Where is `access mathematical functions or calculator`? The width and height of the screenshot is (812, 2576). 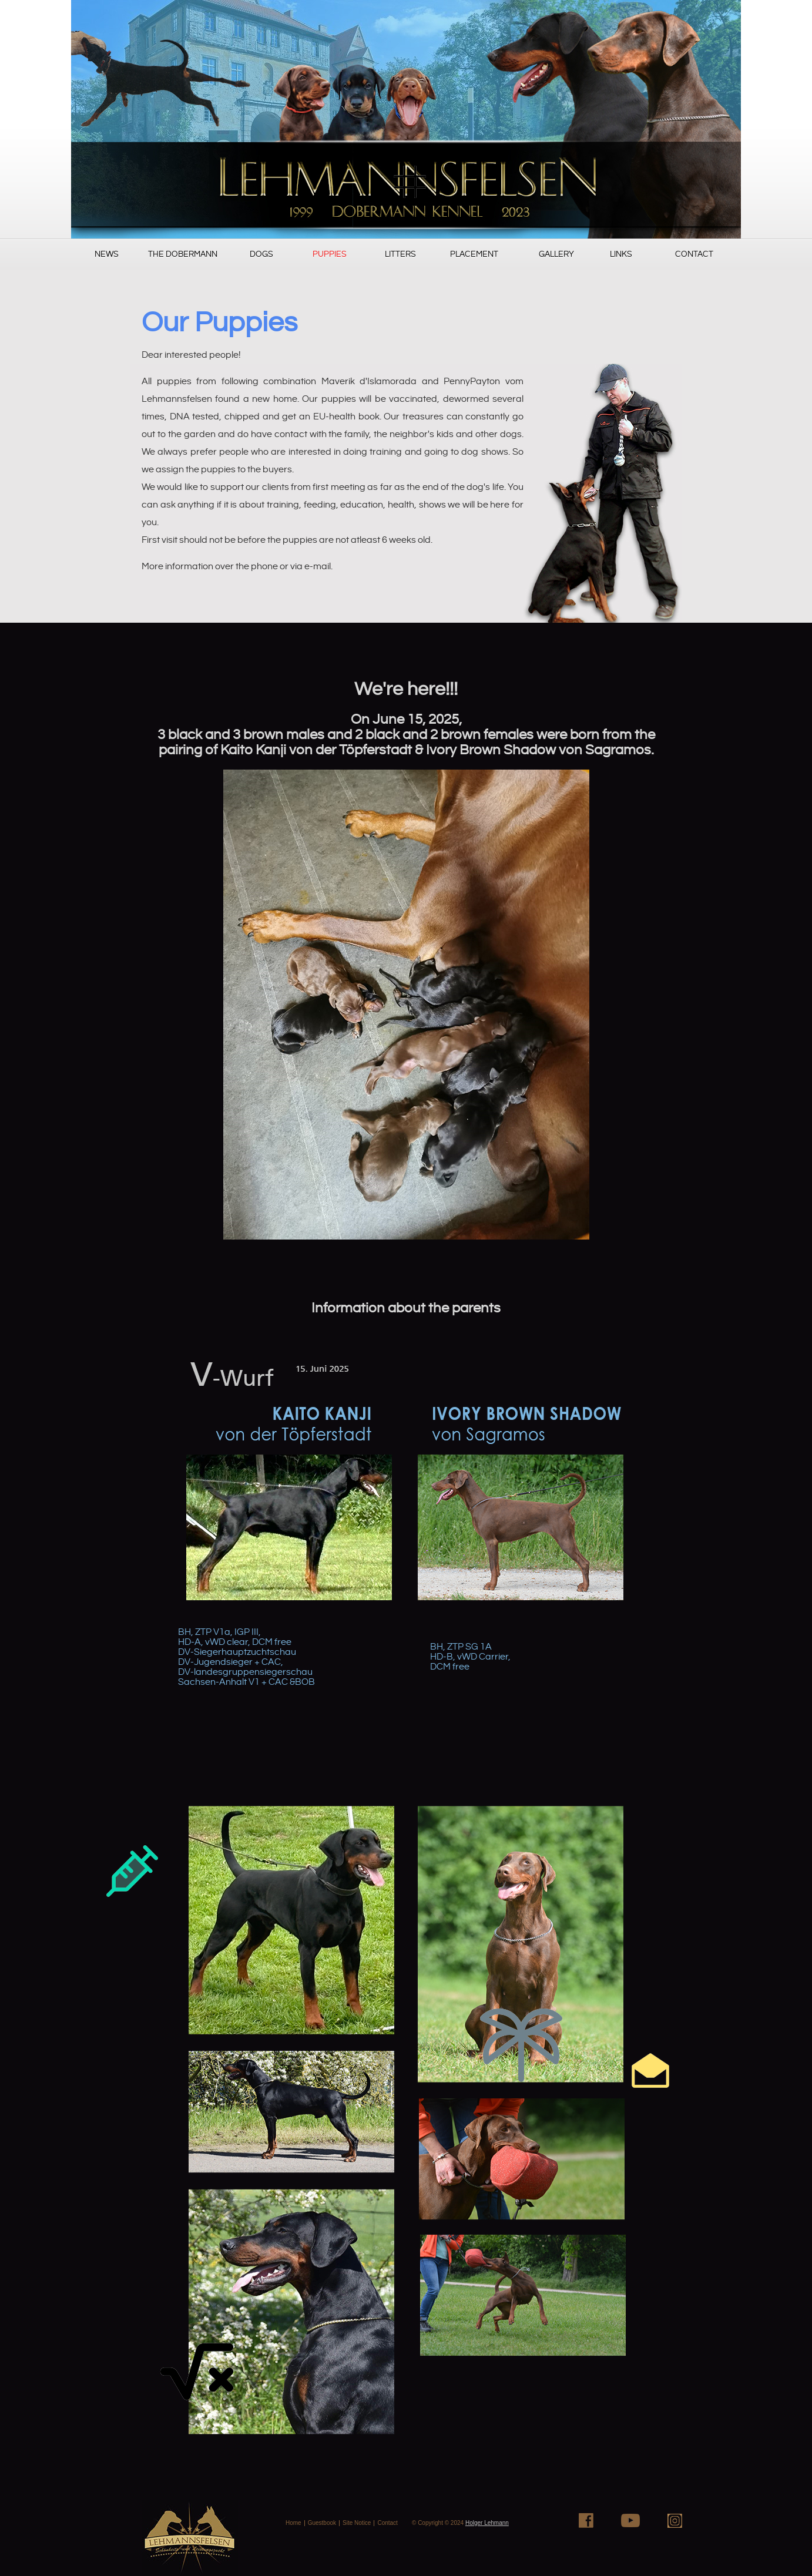 access mathematical functions or calculator is located at coordinates (197, 2372).